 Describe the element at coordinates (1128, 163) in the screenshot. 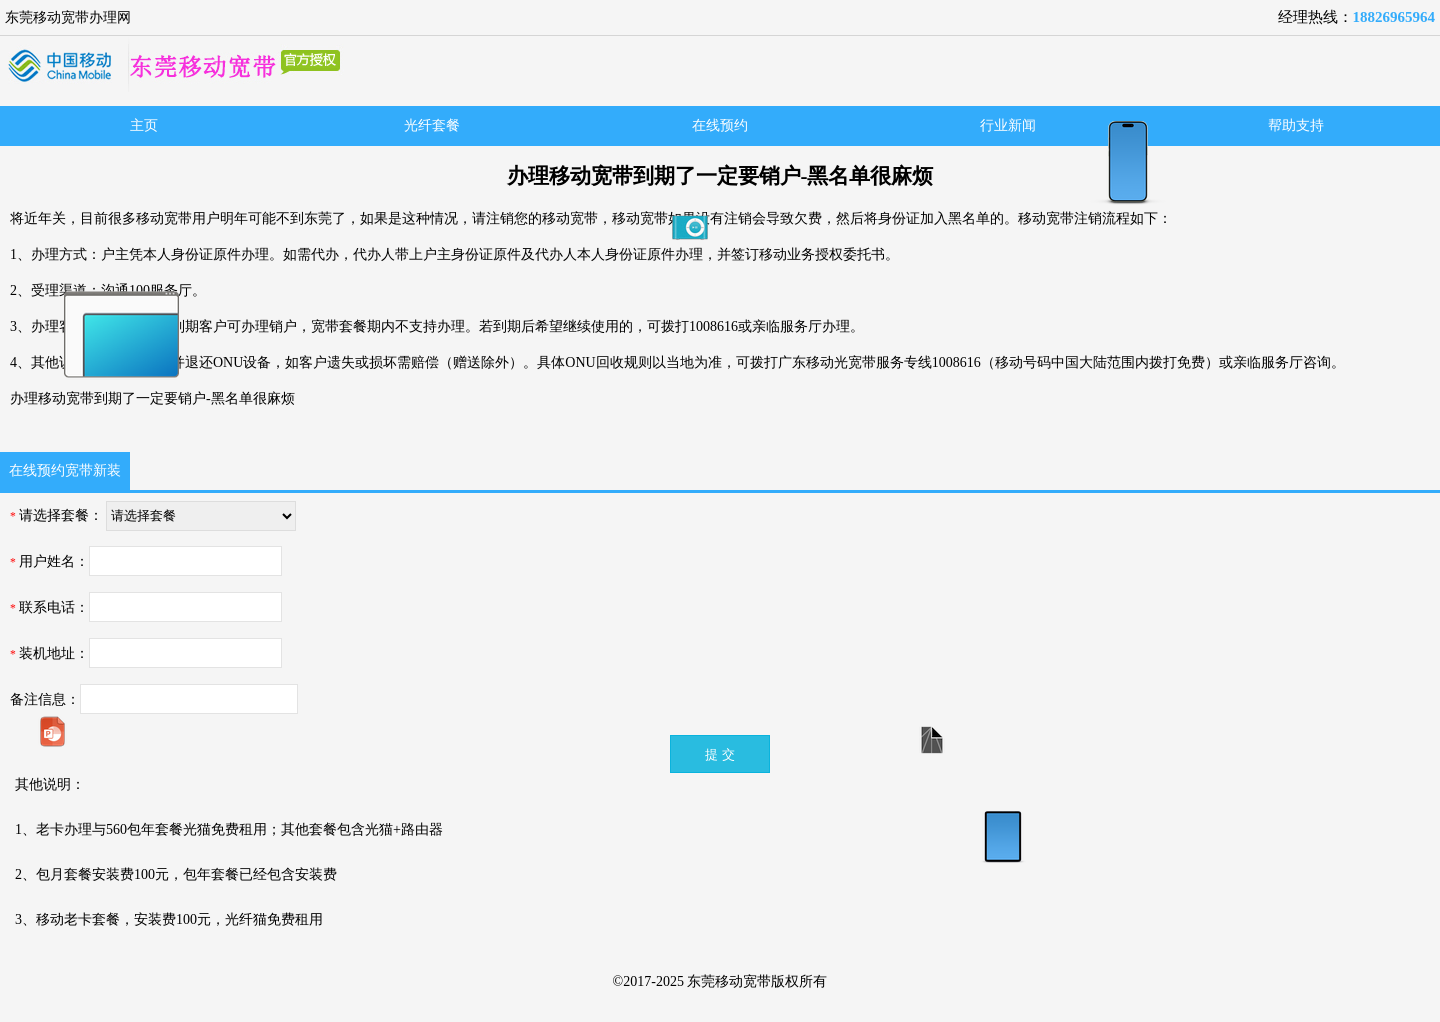

I see `iPhone 15 device icon` at that location.